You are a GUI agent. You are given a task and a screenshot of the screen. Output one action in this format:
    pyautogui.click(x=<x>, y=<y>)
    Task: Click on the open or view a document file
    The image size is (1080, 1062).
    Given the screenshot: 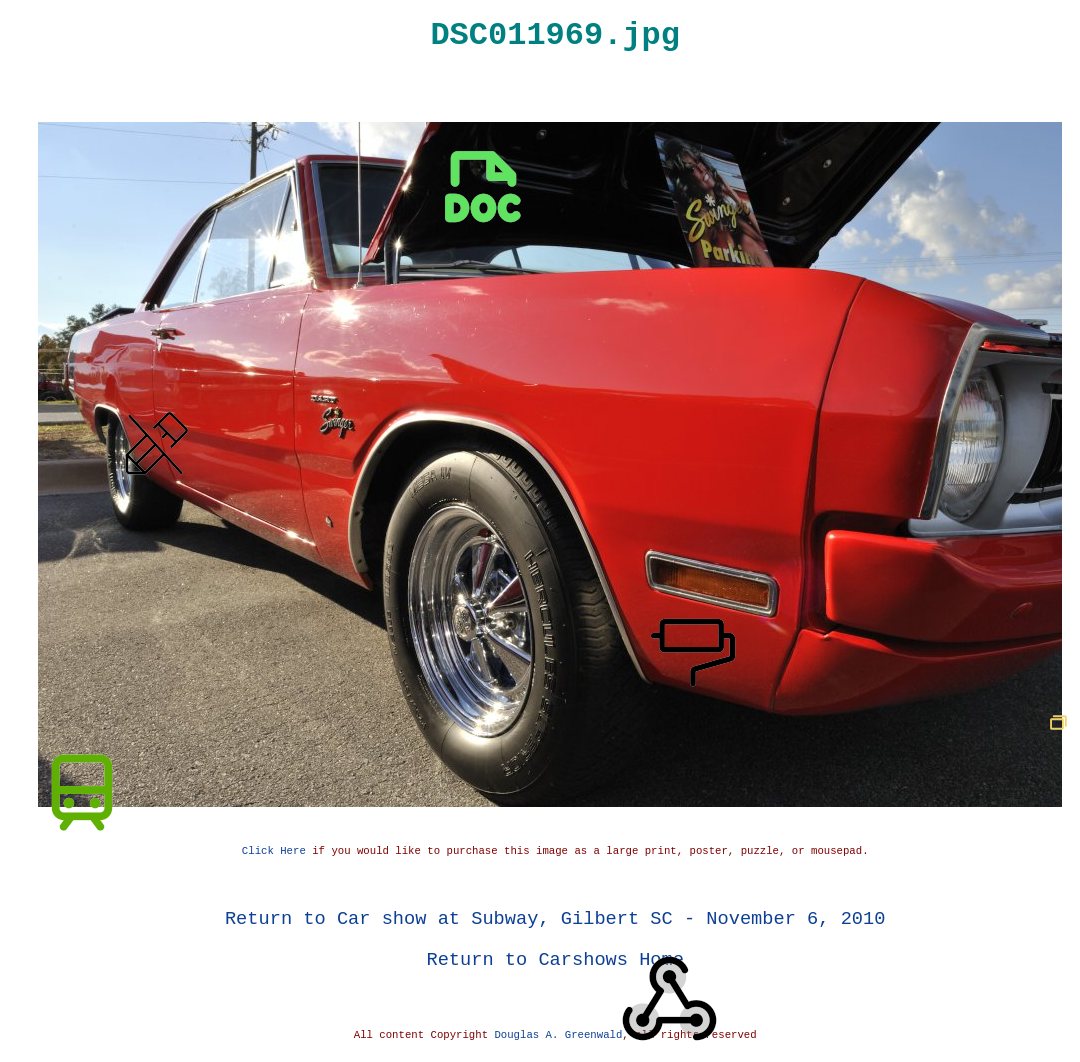 What is the action you would take?
    pyautogui.click(x=483, y=189)
    